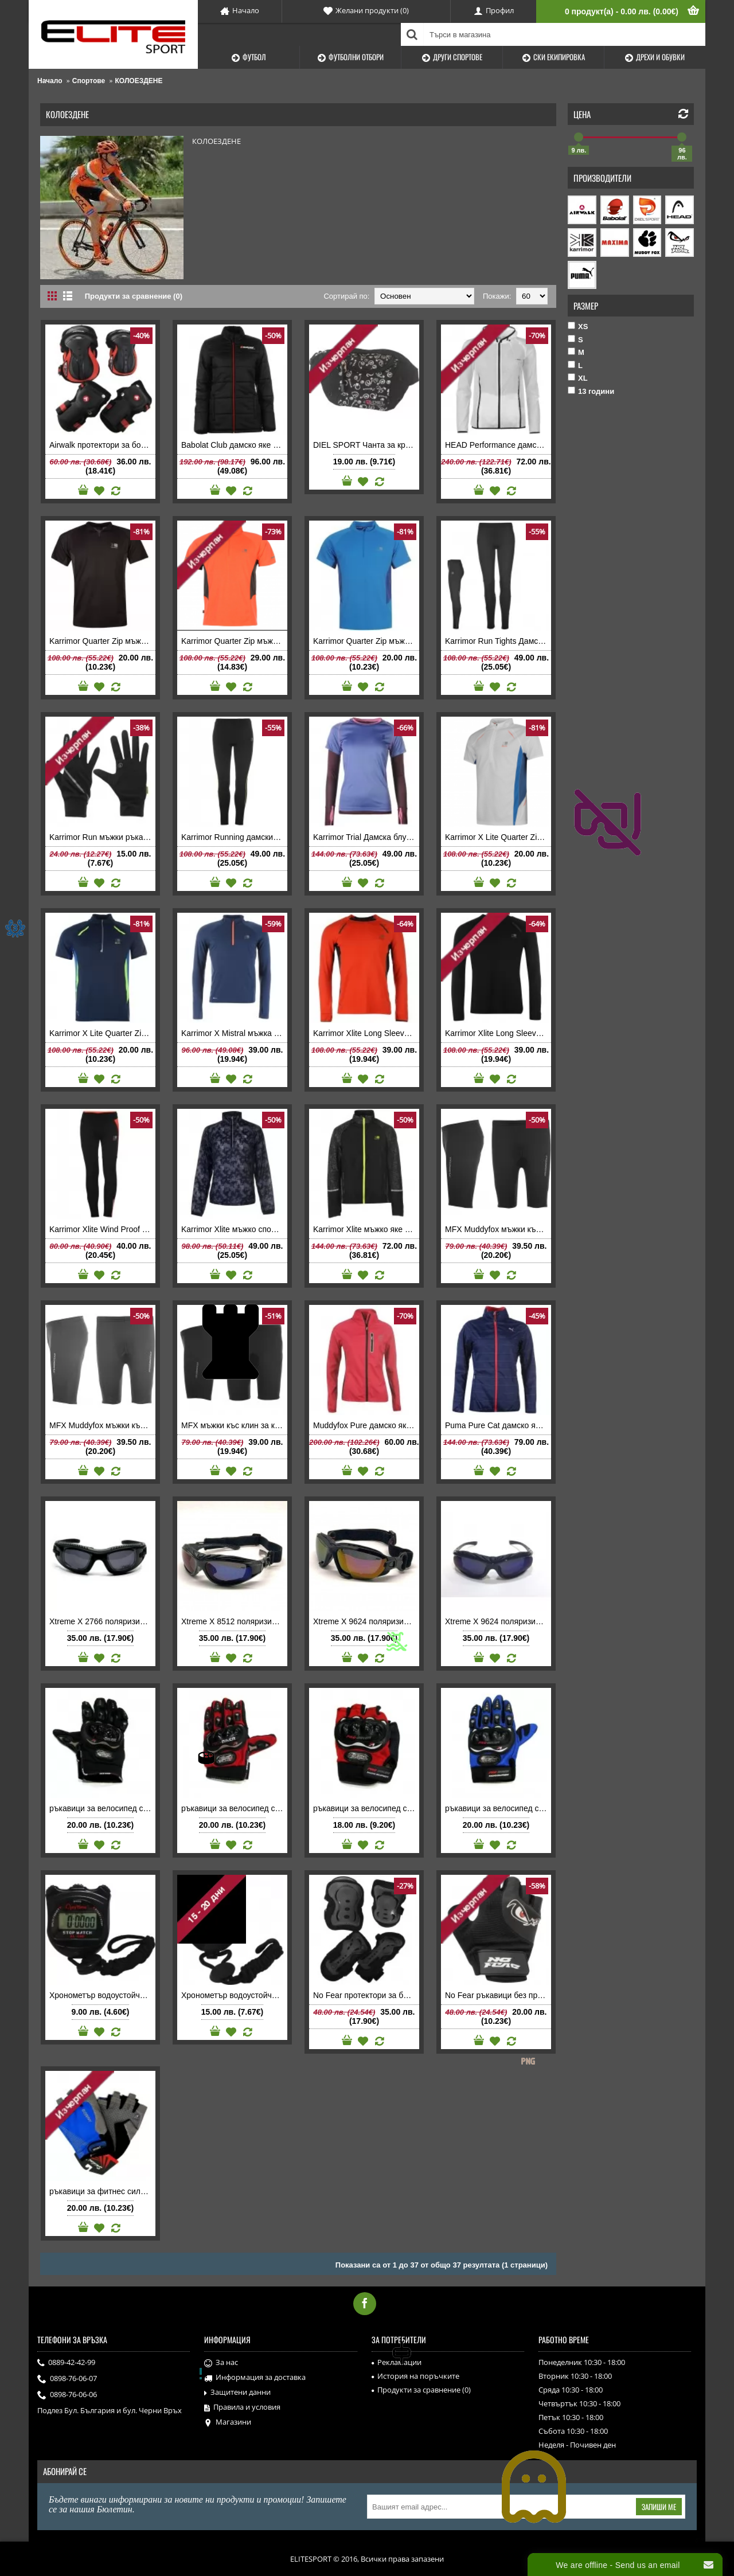  Describe the element at coordinates (201, 2374) in the screenshot. I see `indicates a warning or alert requiring attention` at that location.